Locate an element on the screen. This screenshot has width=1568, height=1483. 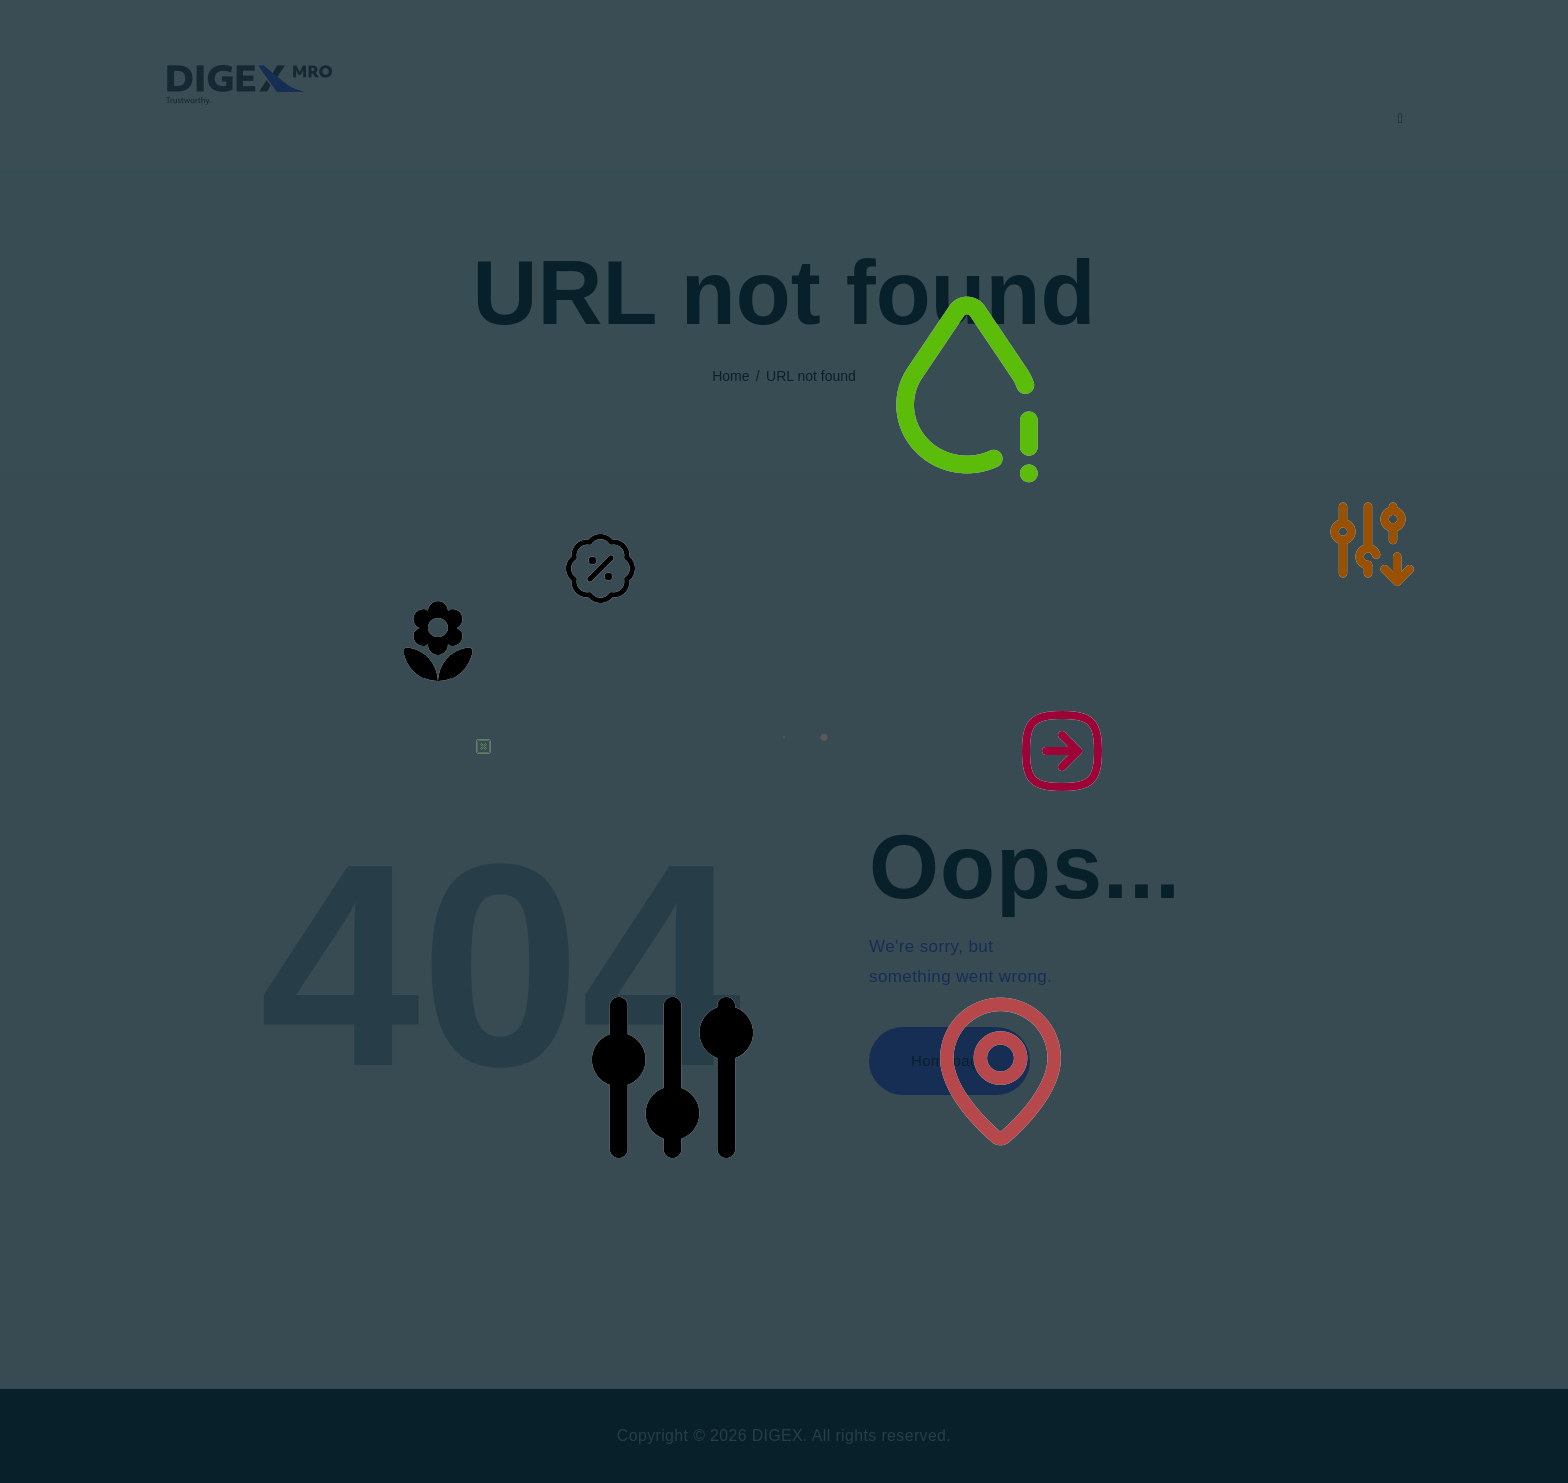
water or hydration warning is located at coordinates (967, 385).